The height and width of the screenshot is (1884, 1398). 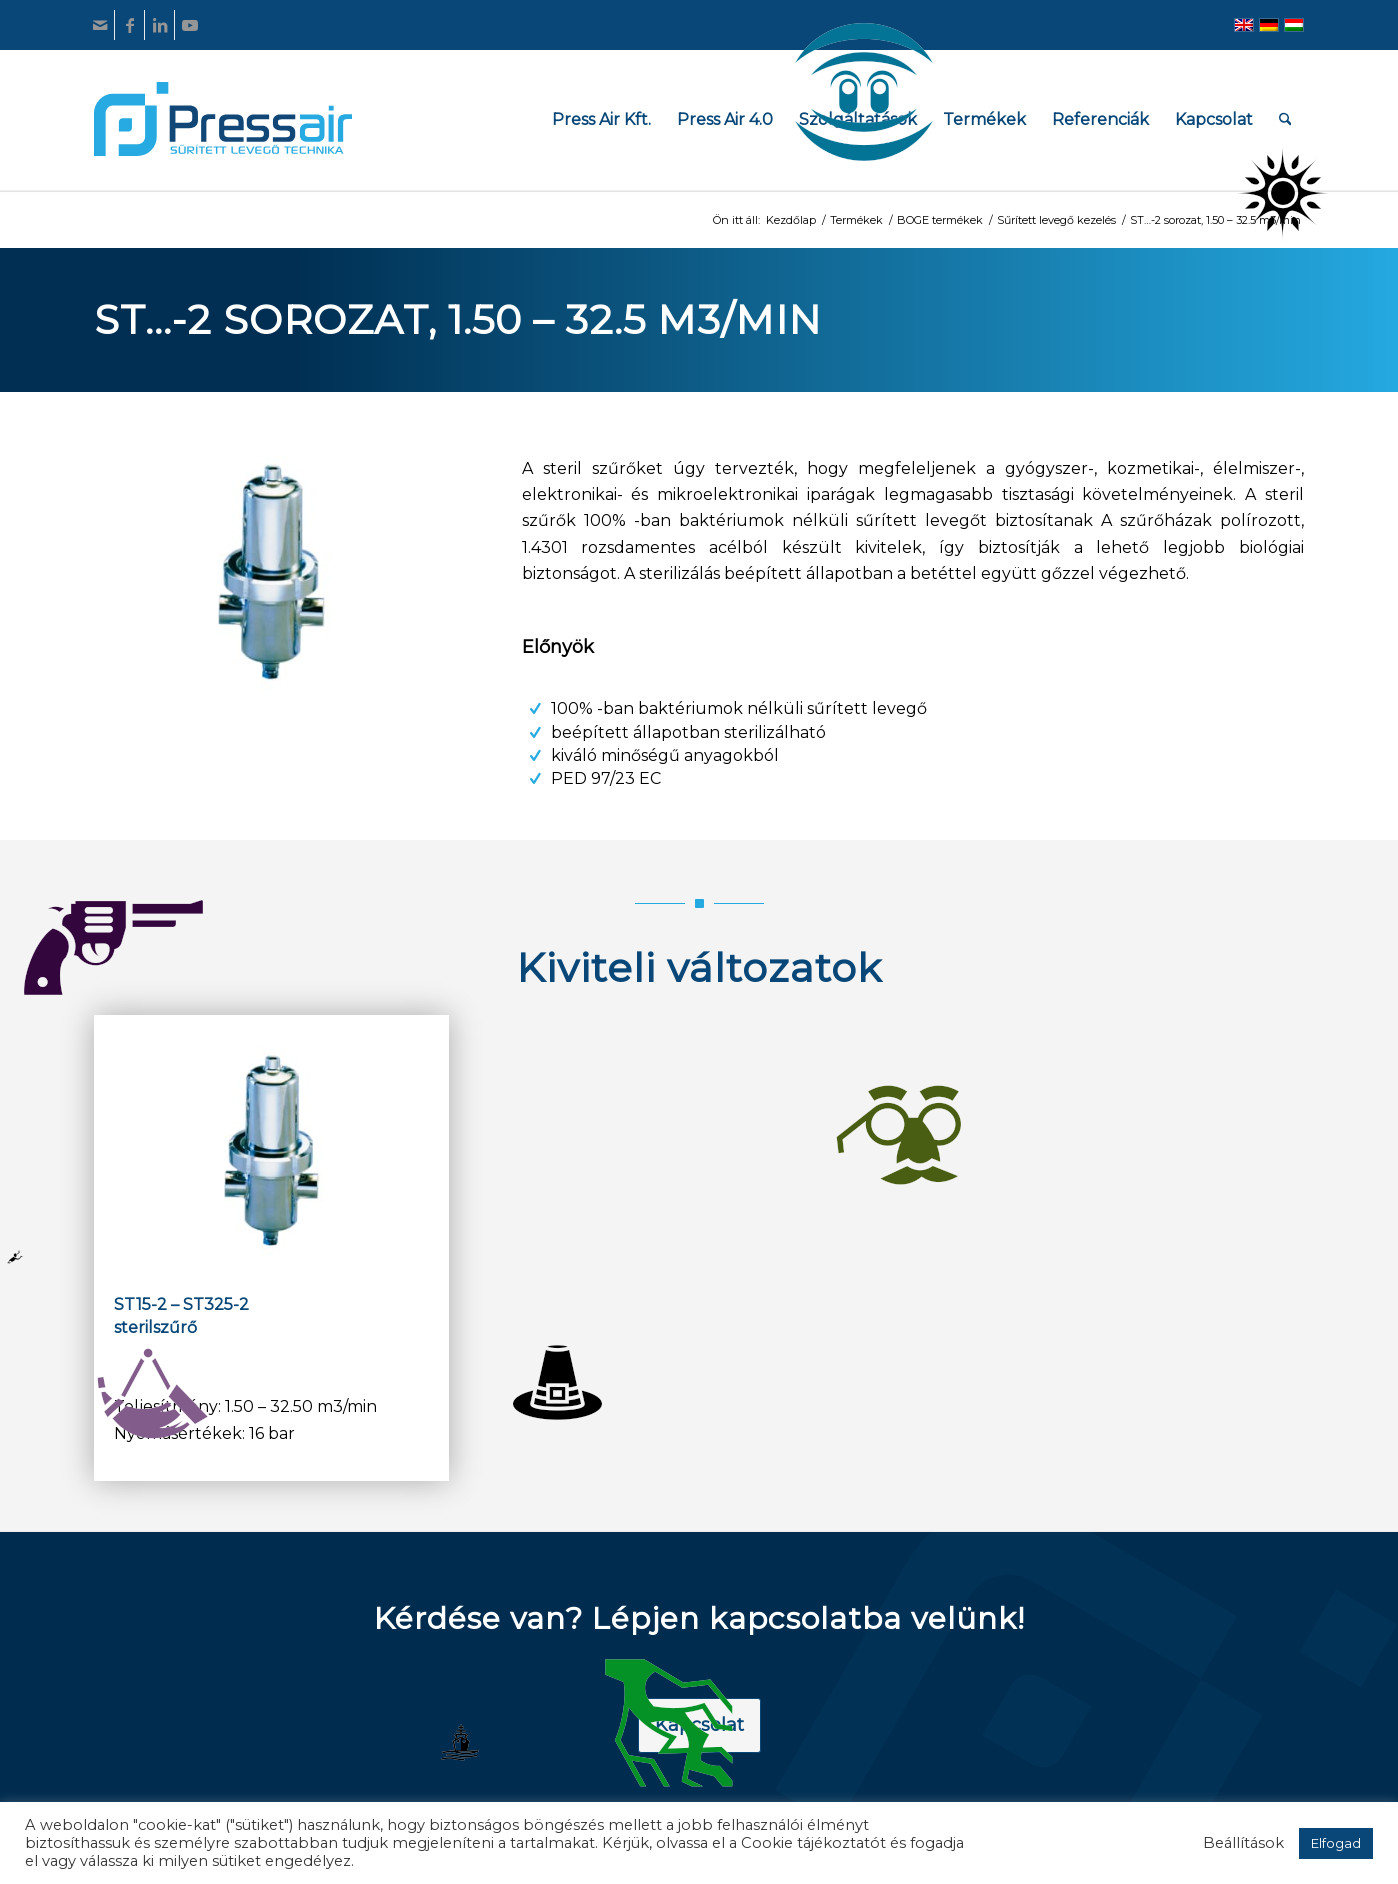 I want to click on play battleship game, so click(x=461, y=1744).